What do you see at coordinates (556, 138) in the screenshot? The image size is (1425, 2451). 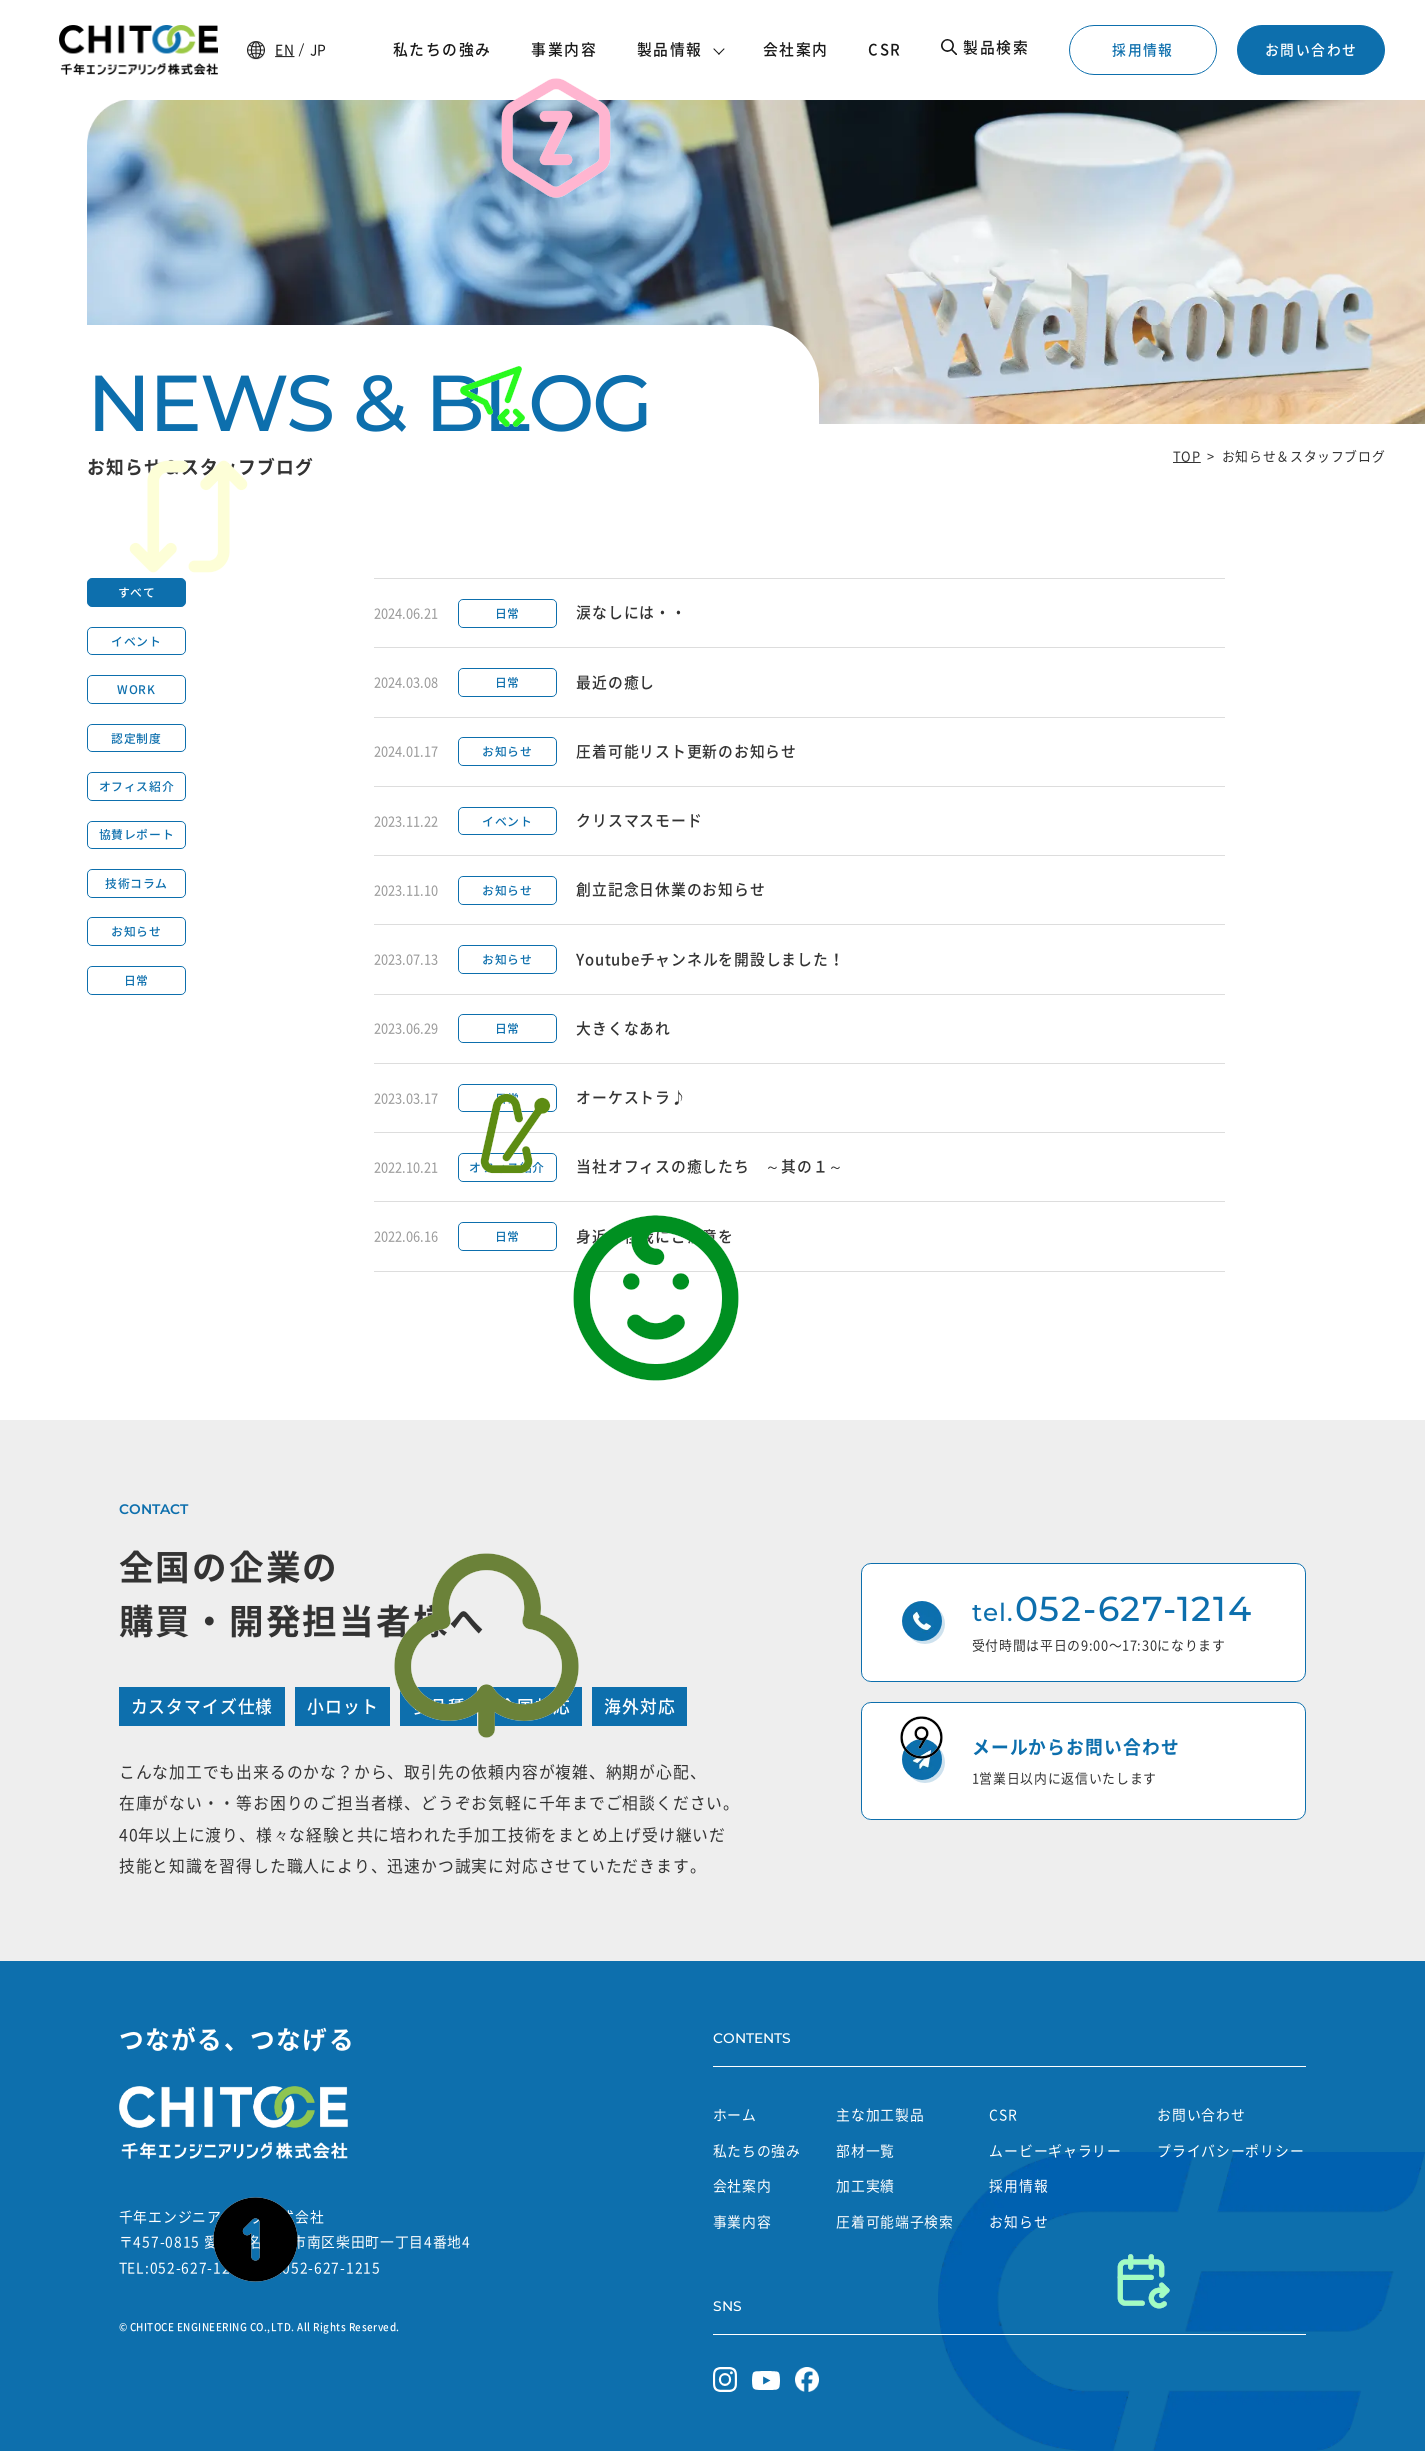 I see `app or service logo starting with Z` at bounding box center [556, 138].